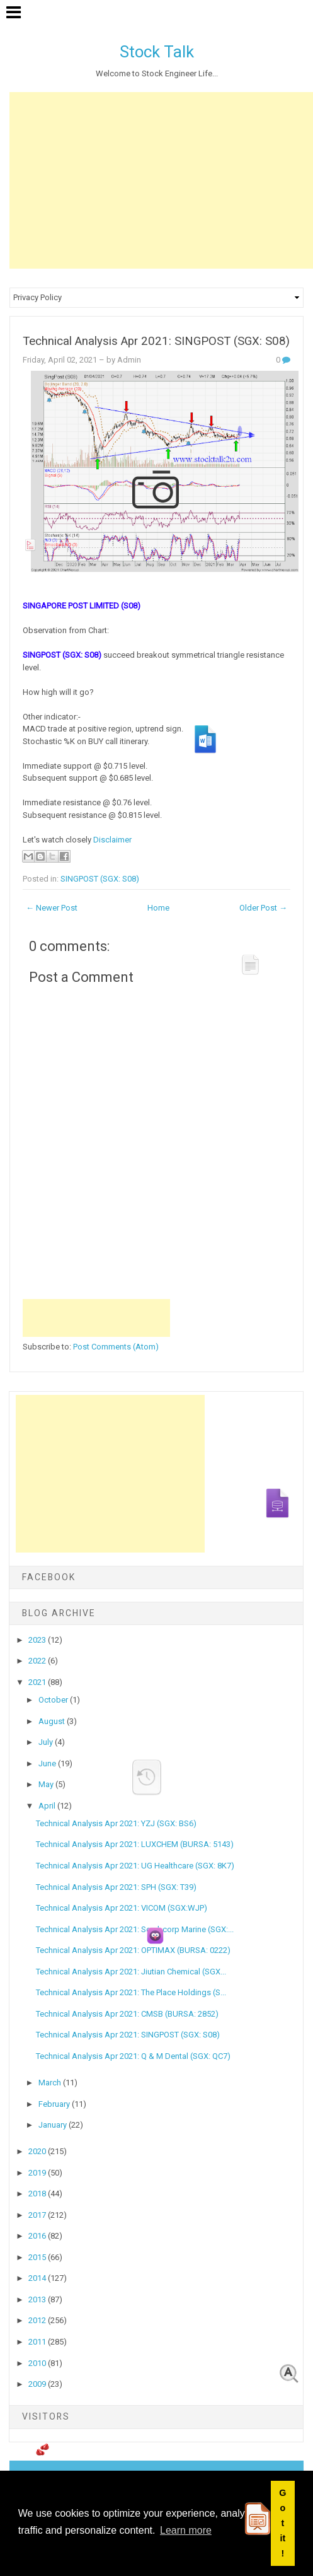  Describe the element at coordinates (30, 545) in the screenshot. I see `an mp3 playlist file` at that location.